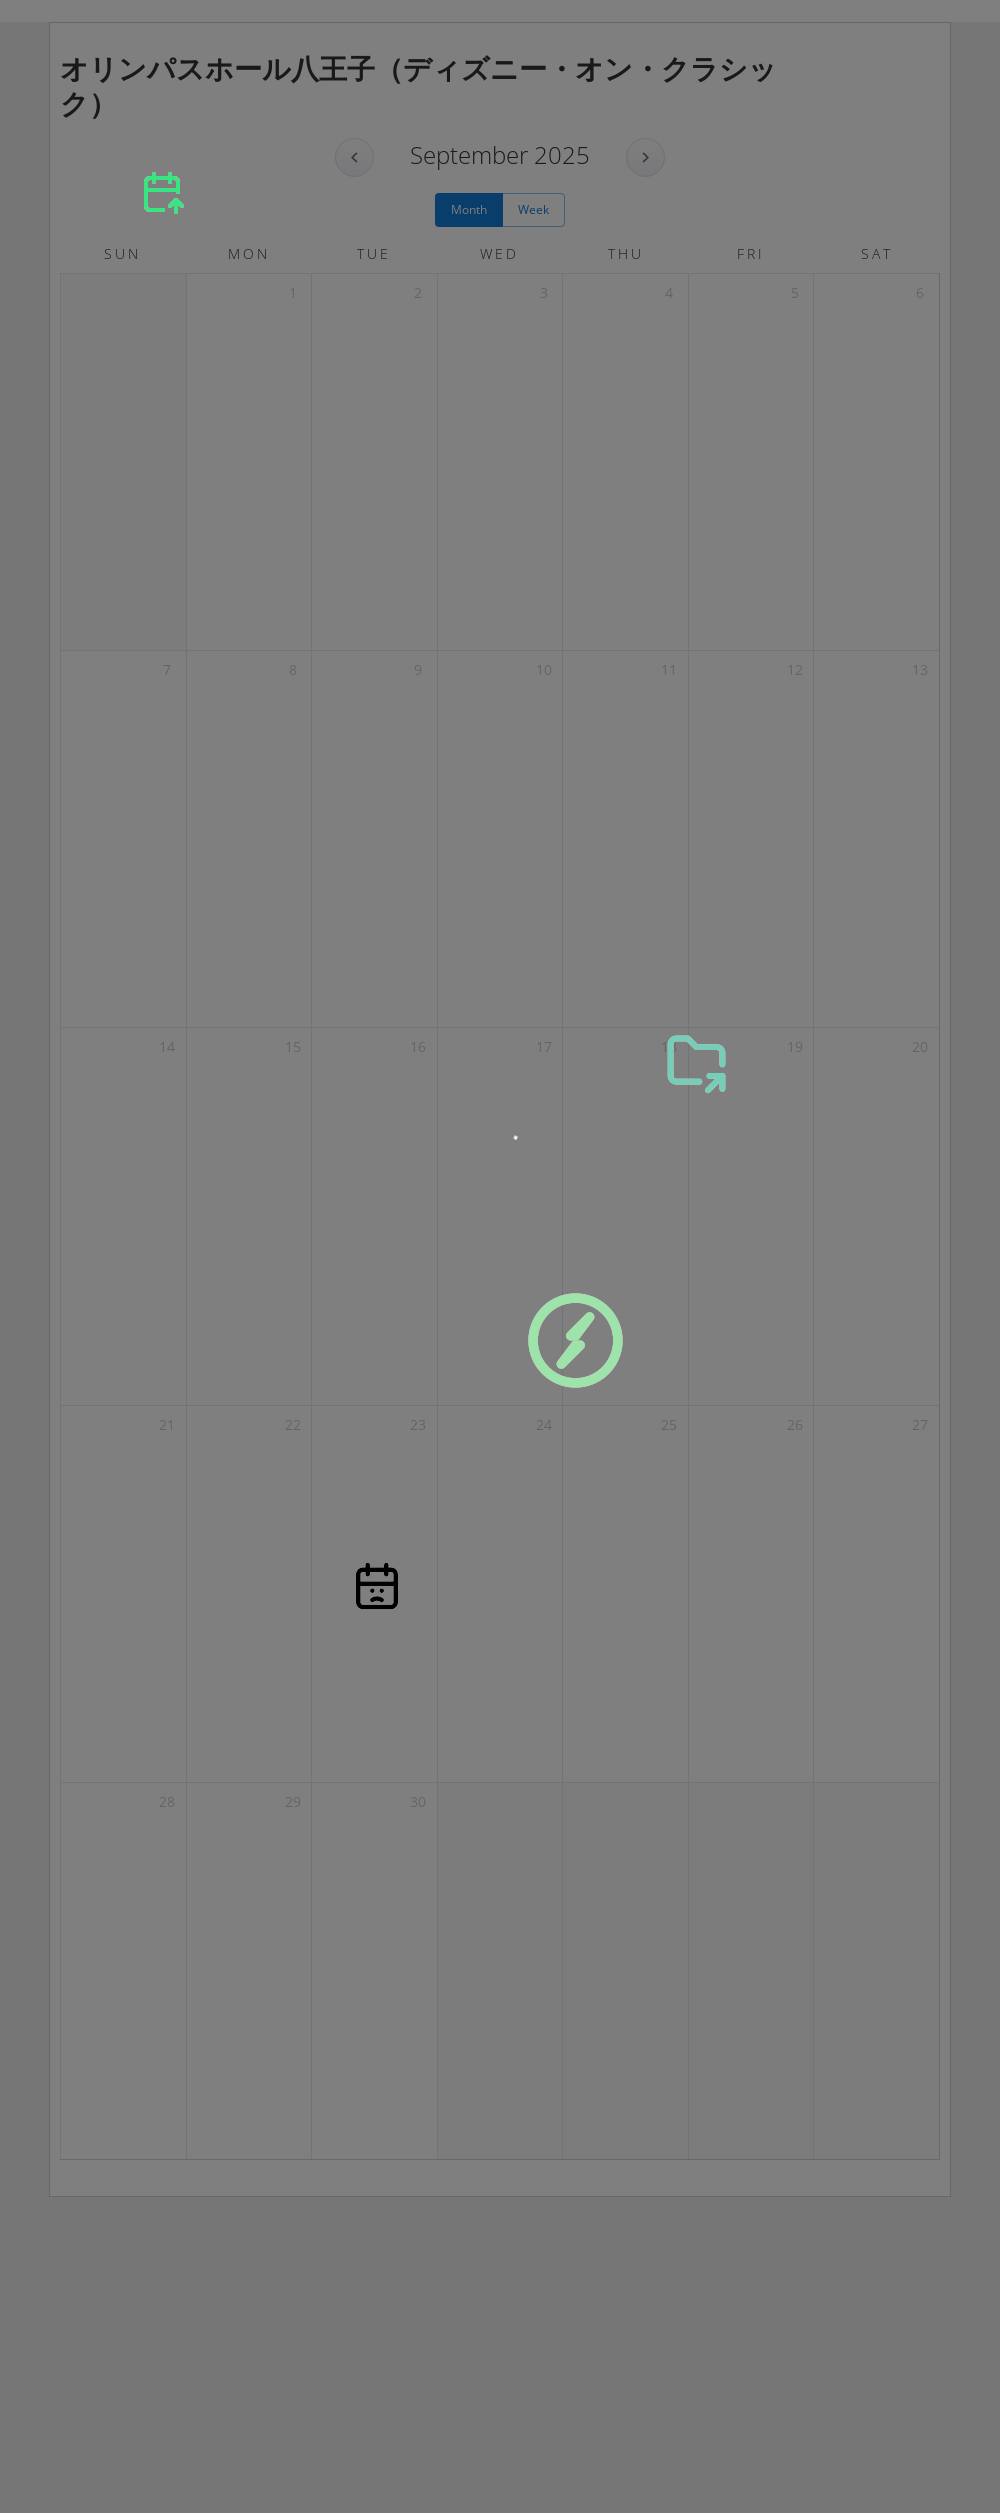  I want to click on no events scheduled for this date, so click(377, 1586).